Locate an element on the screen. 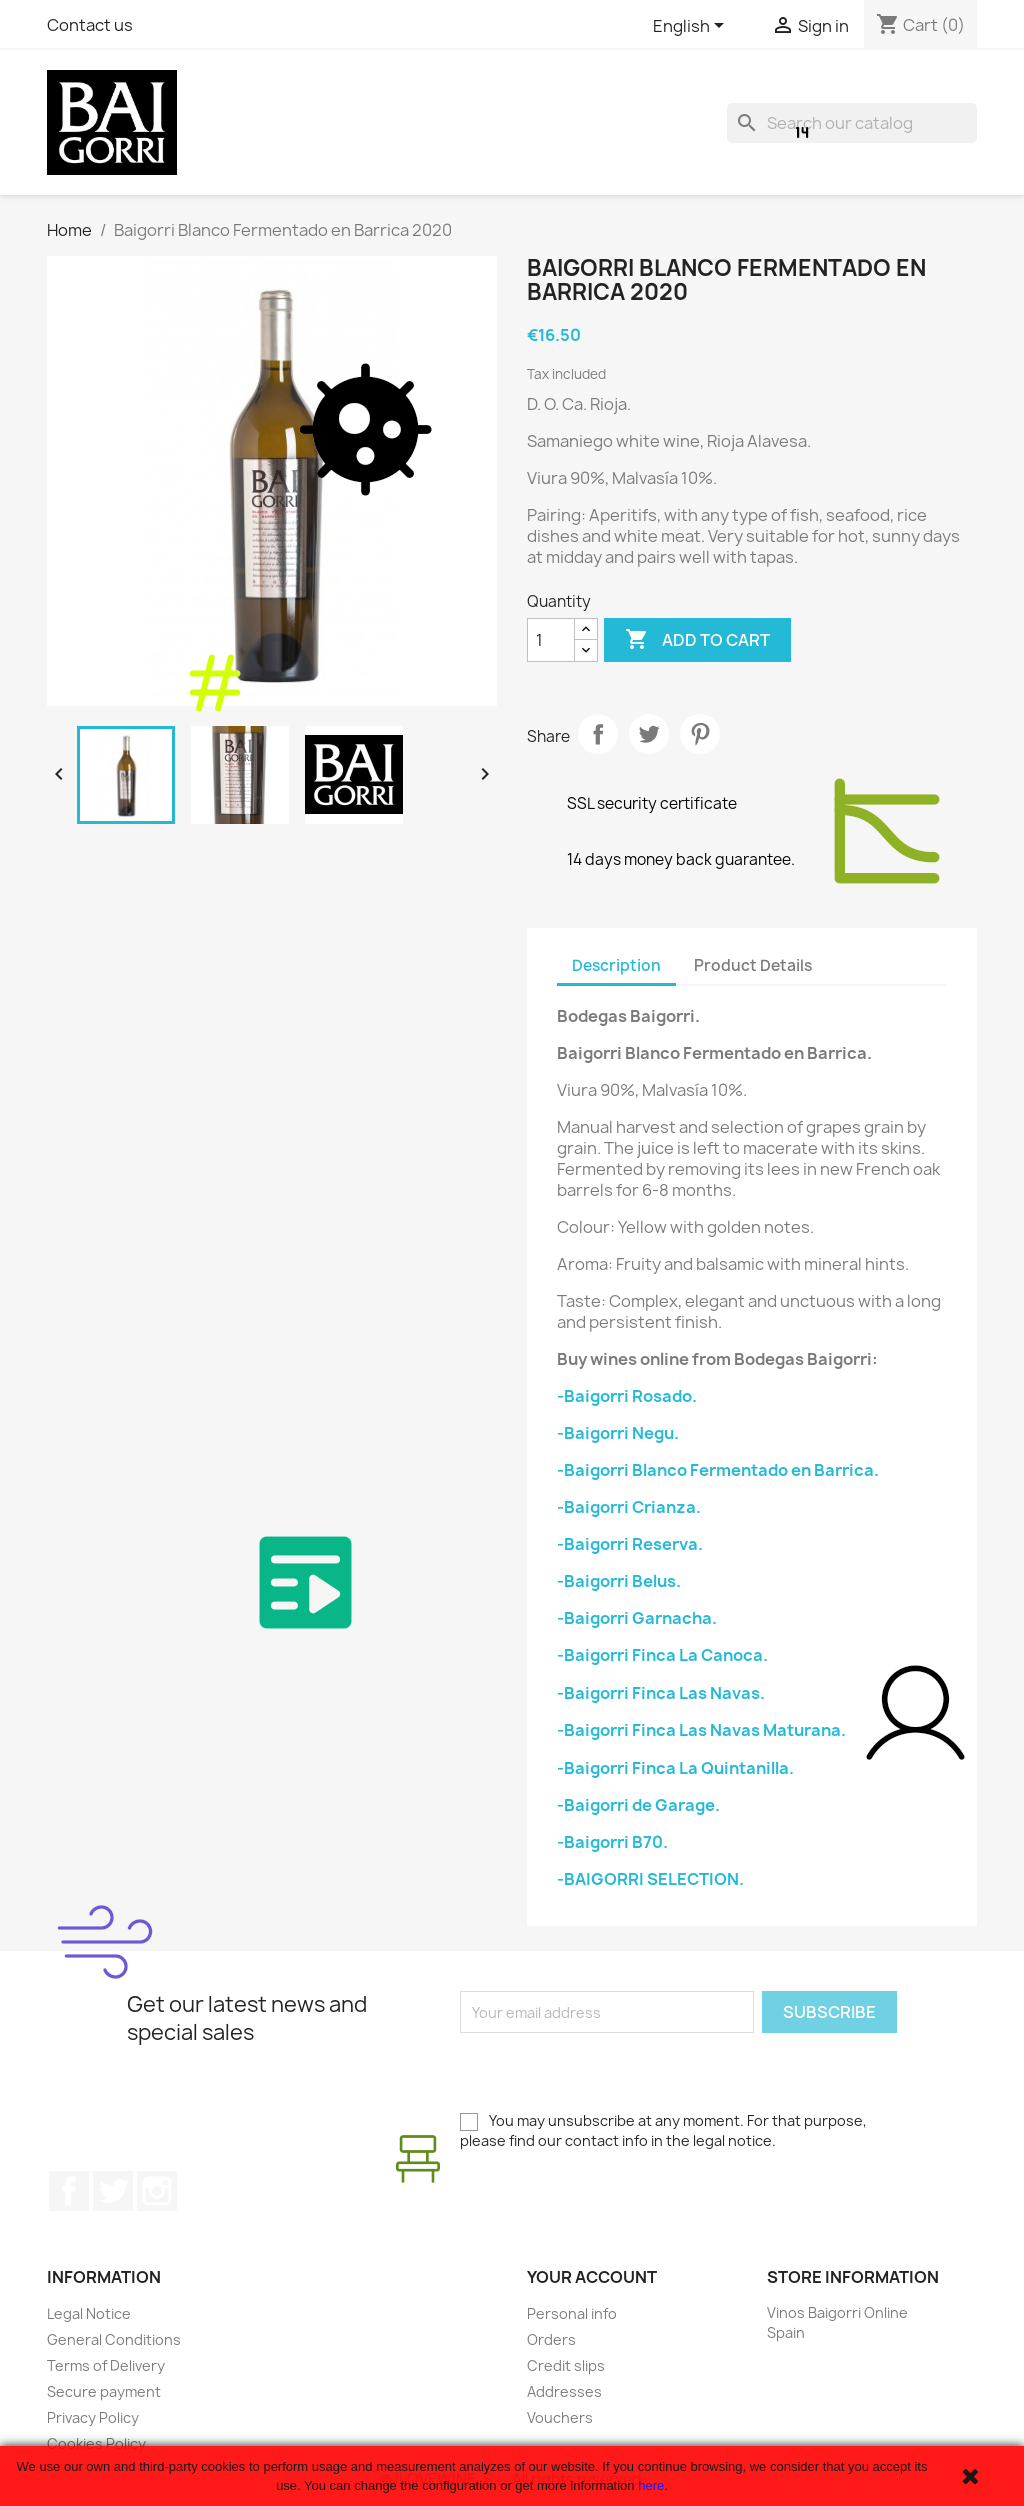  indicates item number 14 in a list or sequence is located at coordinates (801, 132).